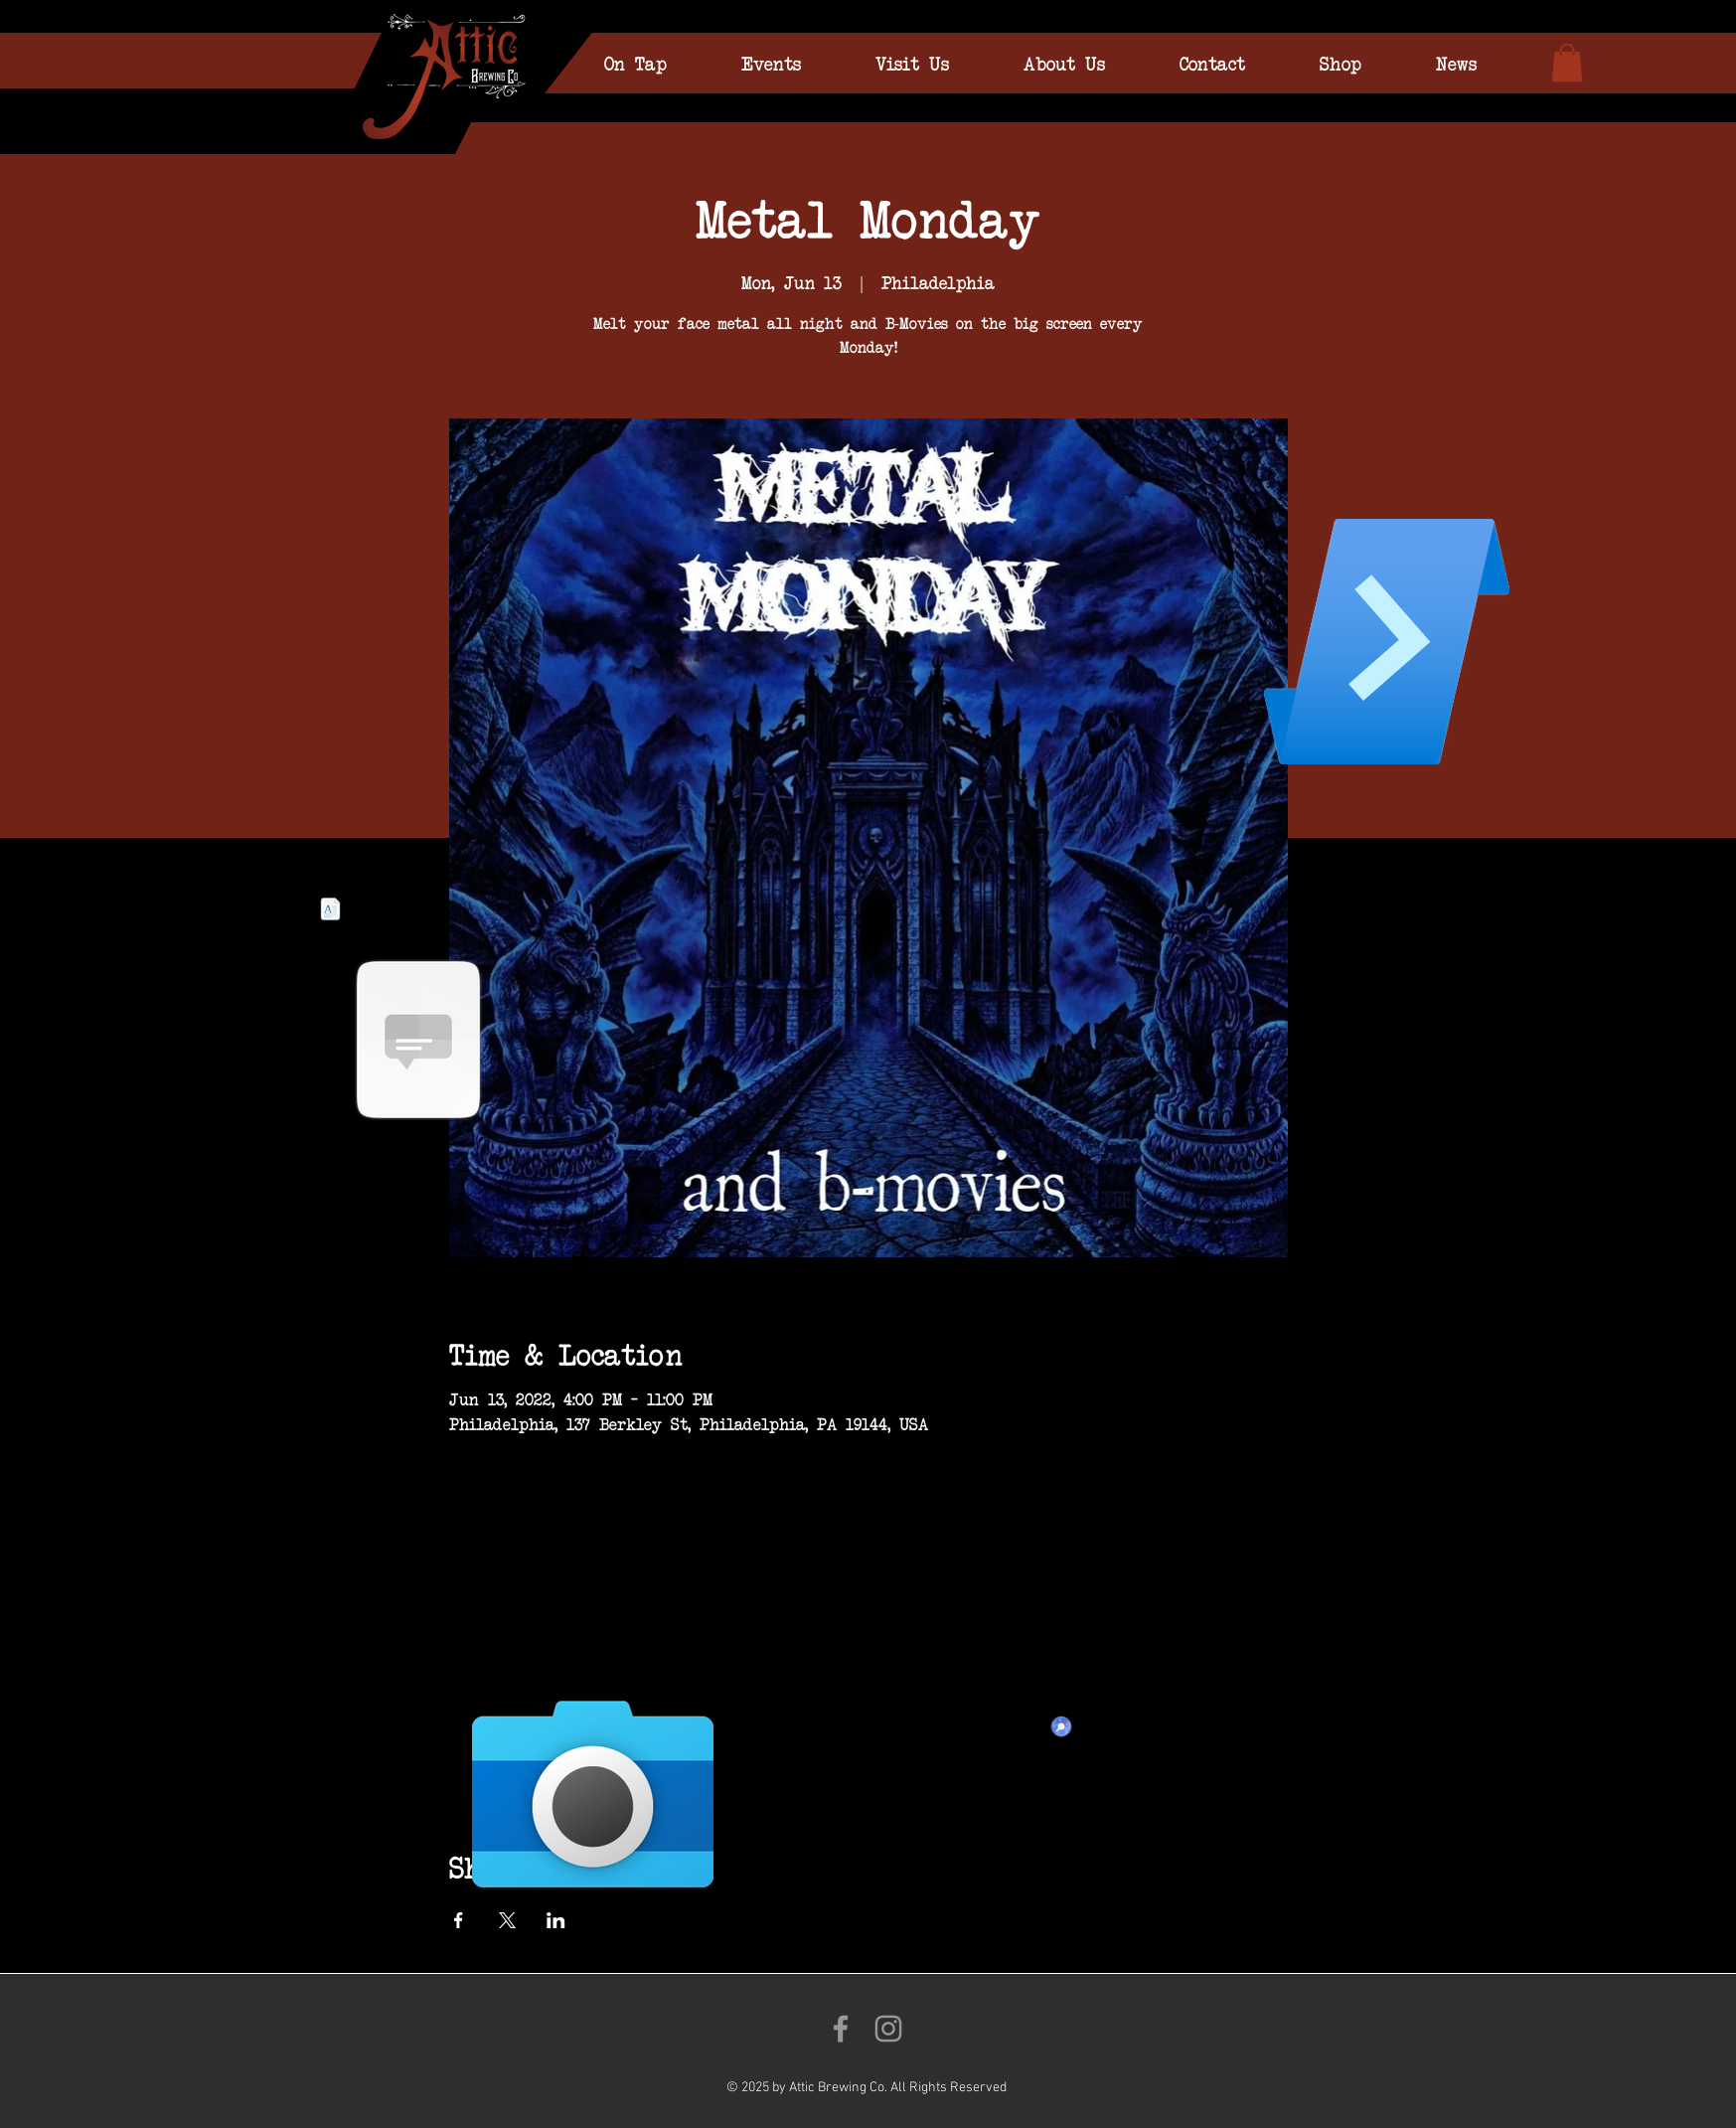  Describe the element at coordinates (1386, 641) in the screenshot. I see `open the scripts application` at that location.